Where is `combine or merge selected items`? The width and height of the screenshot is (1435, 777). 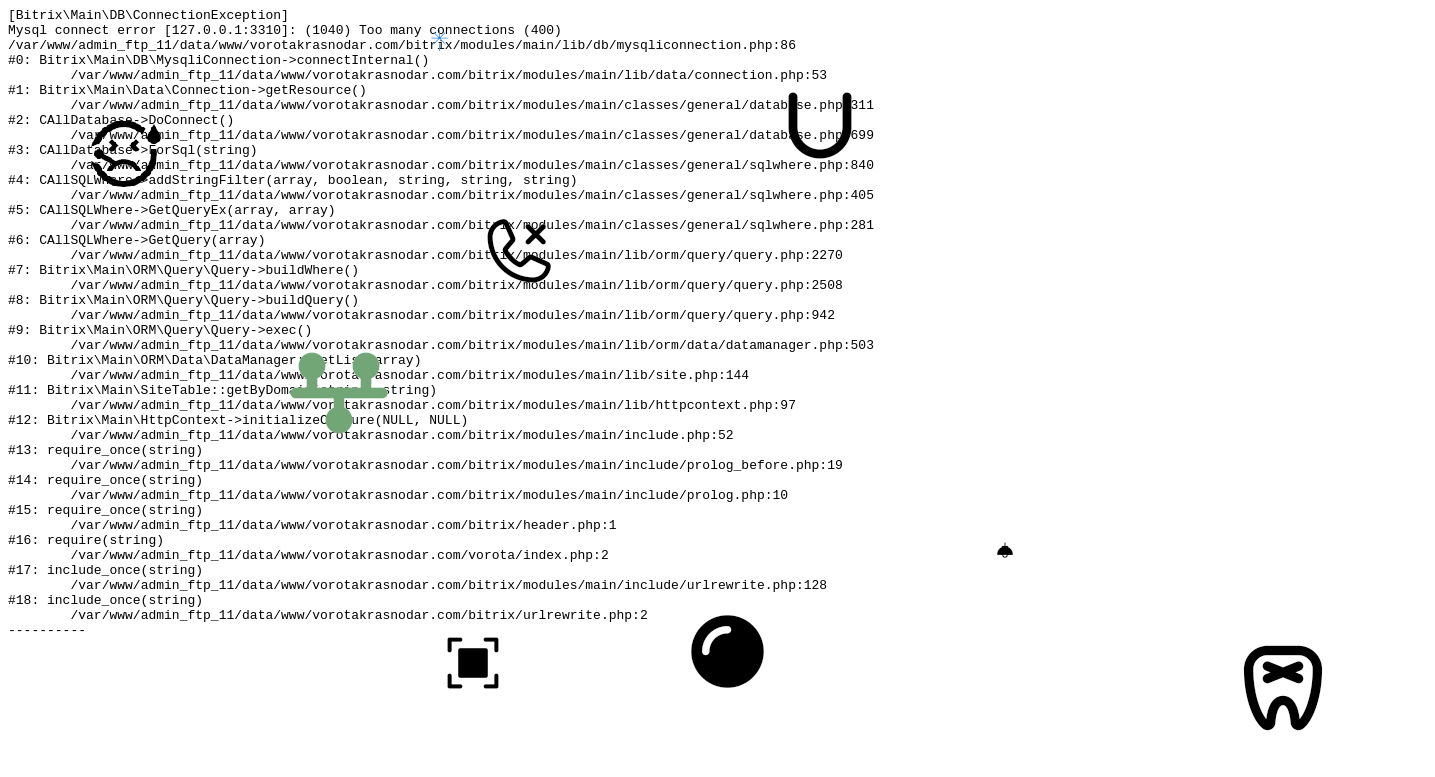 combine or merge selected items is located at coordinates (820, 121).